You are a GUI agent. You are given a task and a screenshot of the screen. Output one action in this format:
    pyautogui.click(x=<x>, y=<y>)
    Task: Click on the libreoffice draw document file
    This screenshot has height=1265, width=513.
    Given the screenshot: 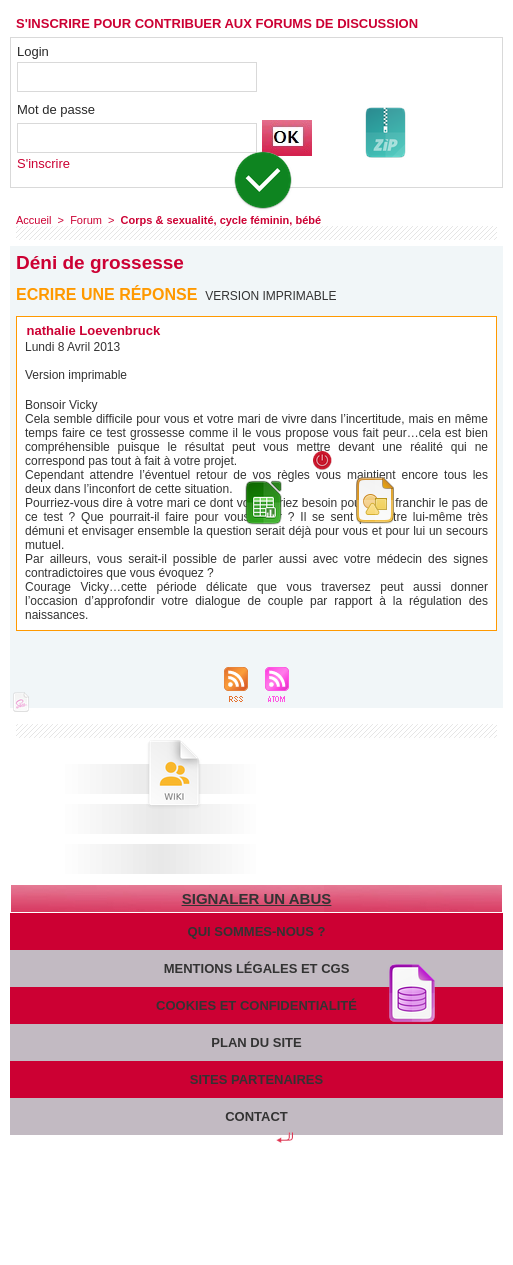 What is the action you would take?
    pyautogui.click(x=375, y=500)
    